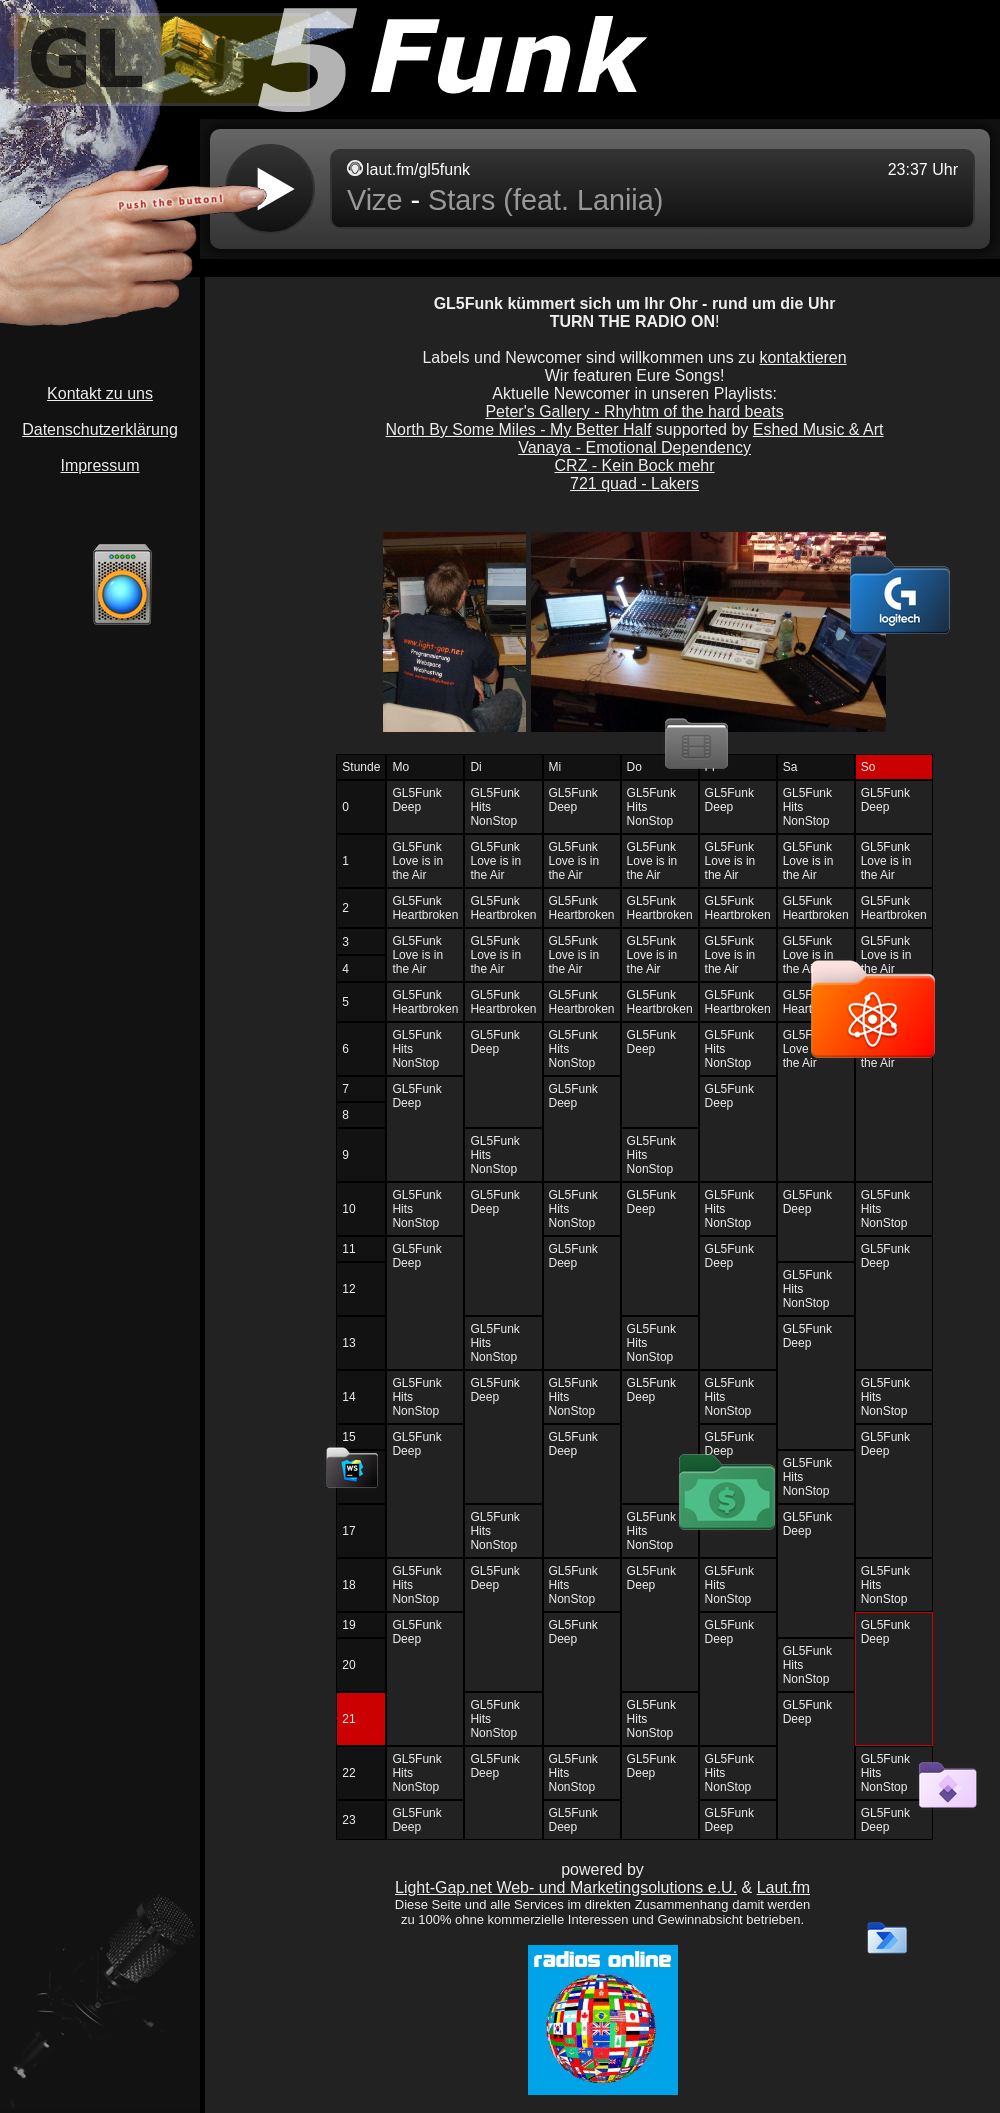 The image size is (1000, 2113). I want to click on indicates a non-RAID configured storage device, so click(122, 584).